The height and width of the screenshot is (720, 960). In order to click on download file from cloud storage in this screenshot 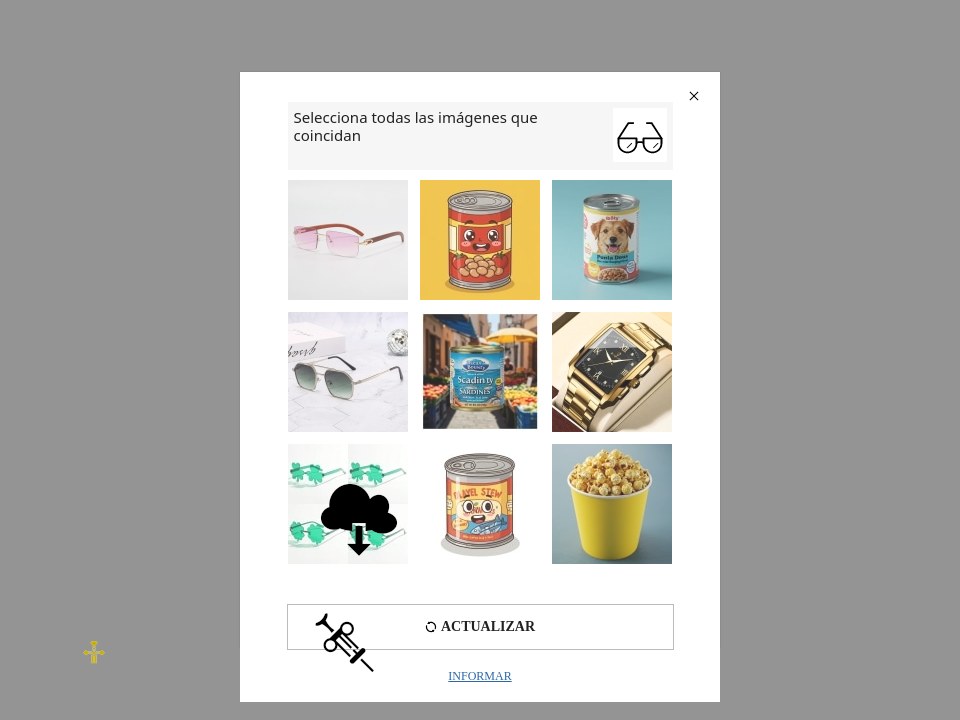, I will do `click(359, 520)`.